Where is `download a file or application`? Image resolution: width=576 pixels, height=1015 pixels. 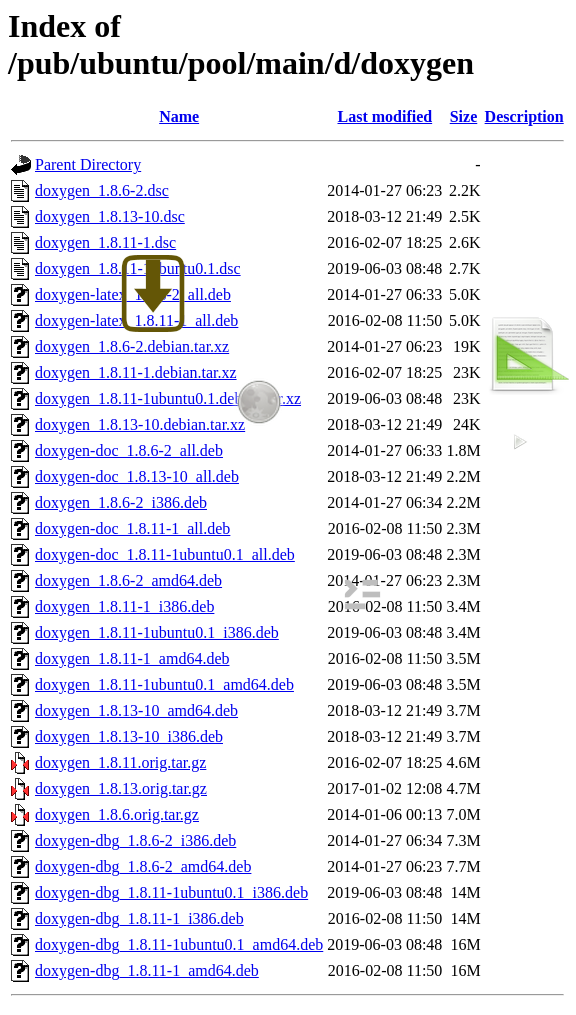
download a file or application is located at coordinates (155, 293).